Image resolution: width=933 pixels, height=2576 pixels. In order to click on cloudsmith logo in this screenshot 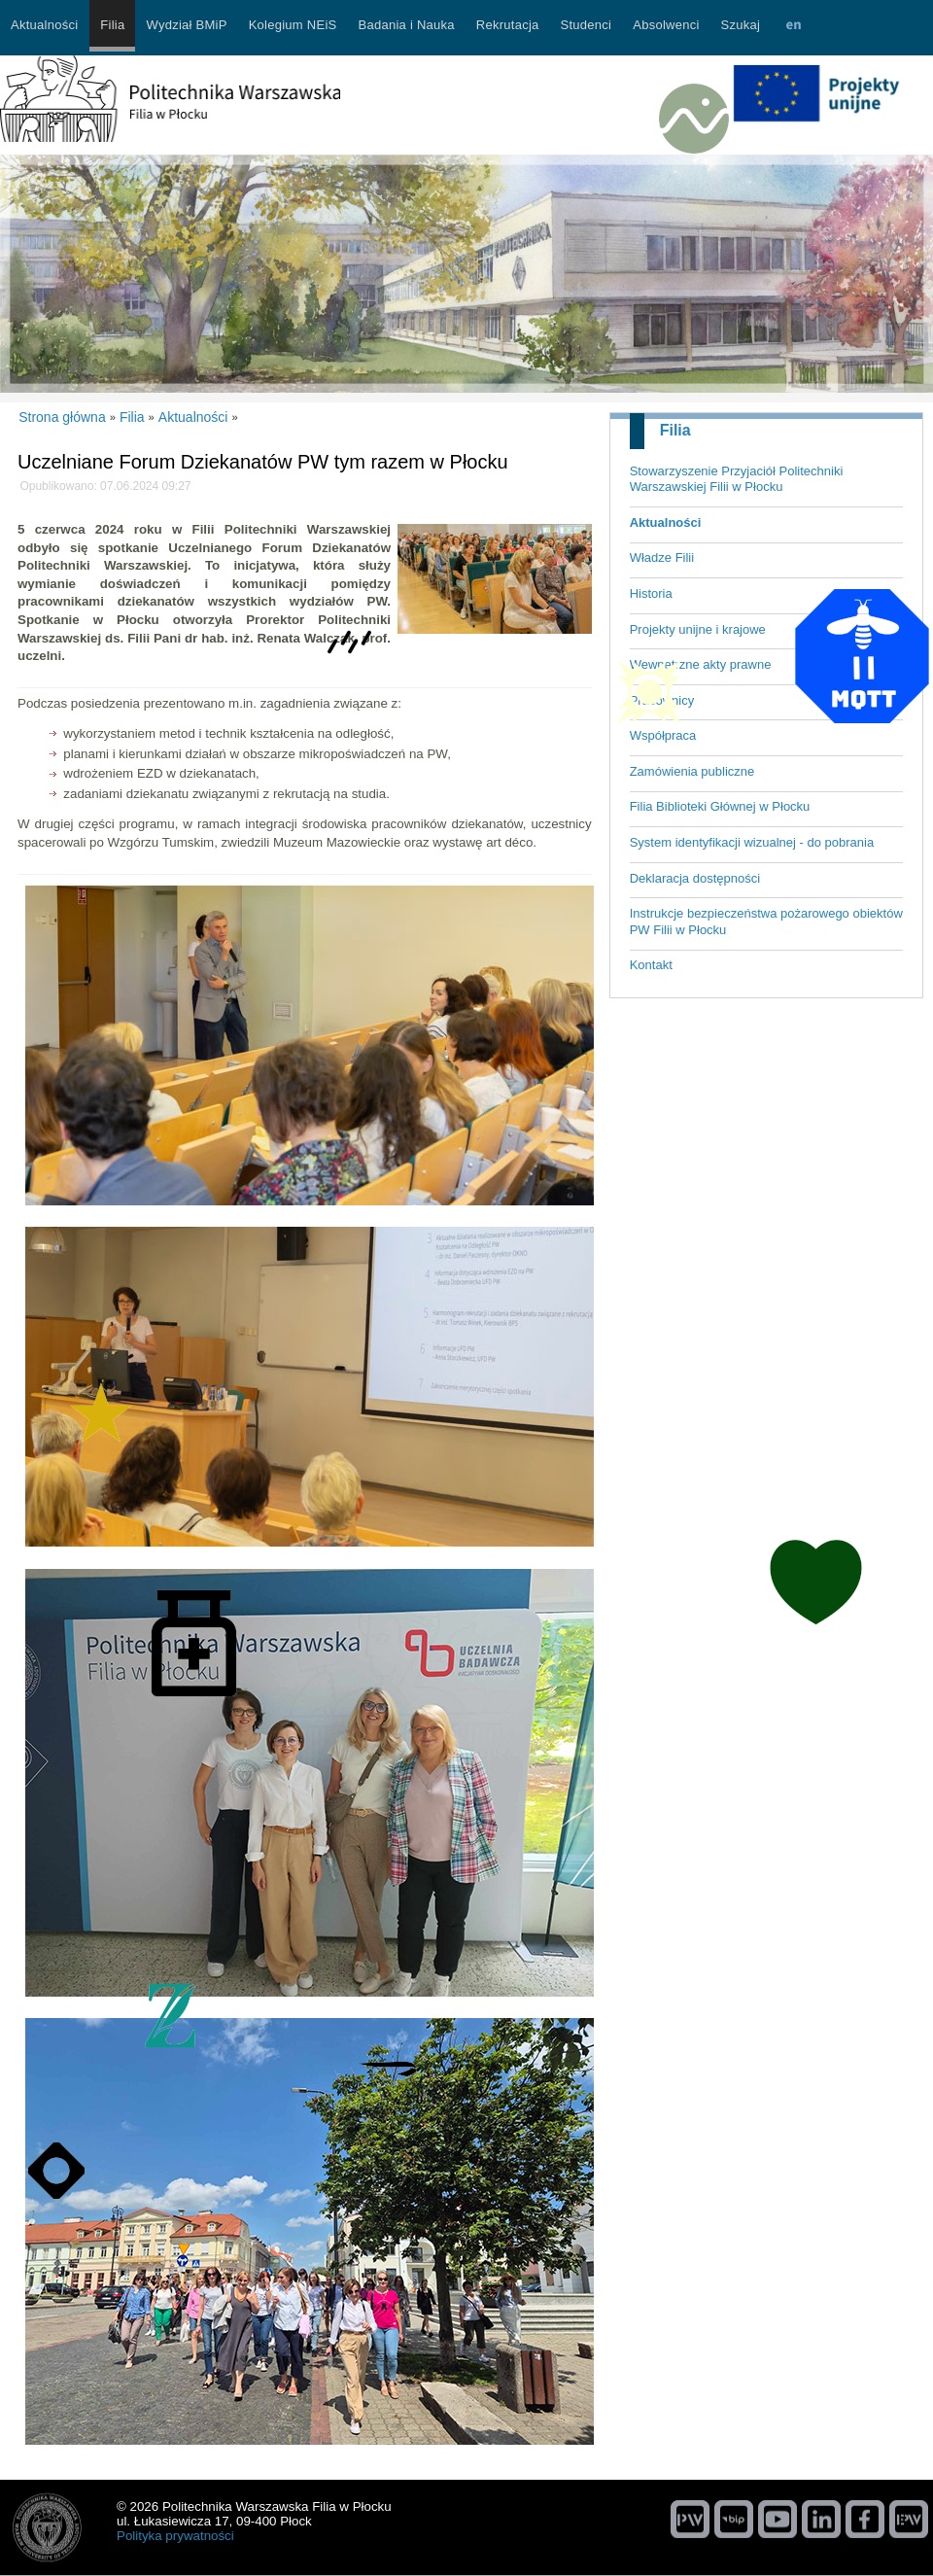, I will do `click(56, 2171)`.